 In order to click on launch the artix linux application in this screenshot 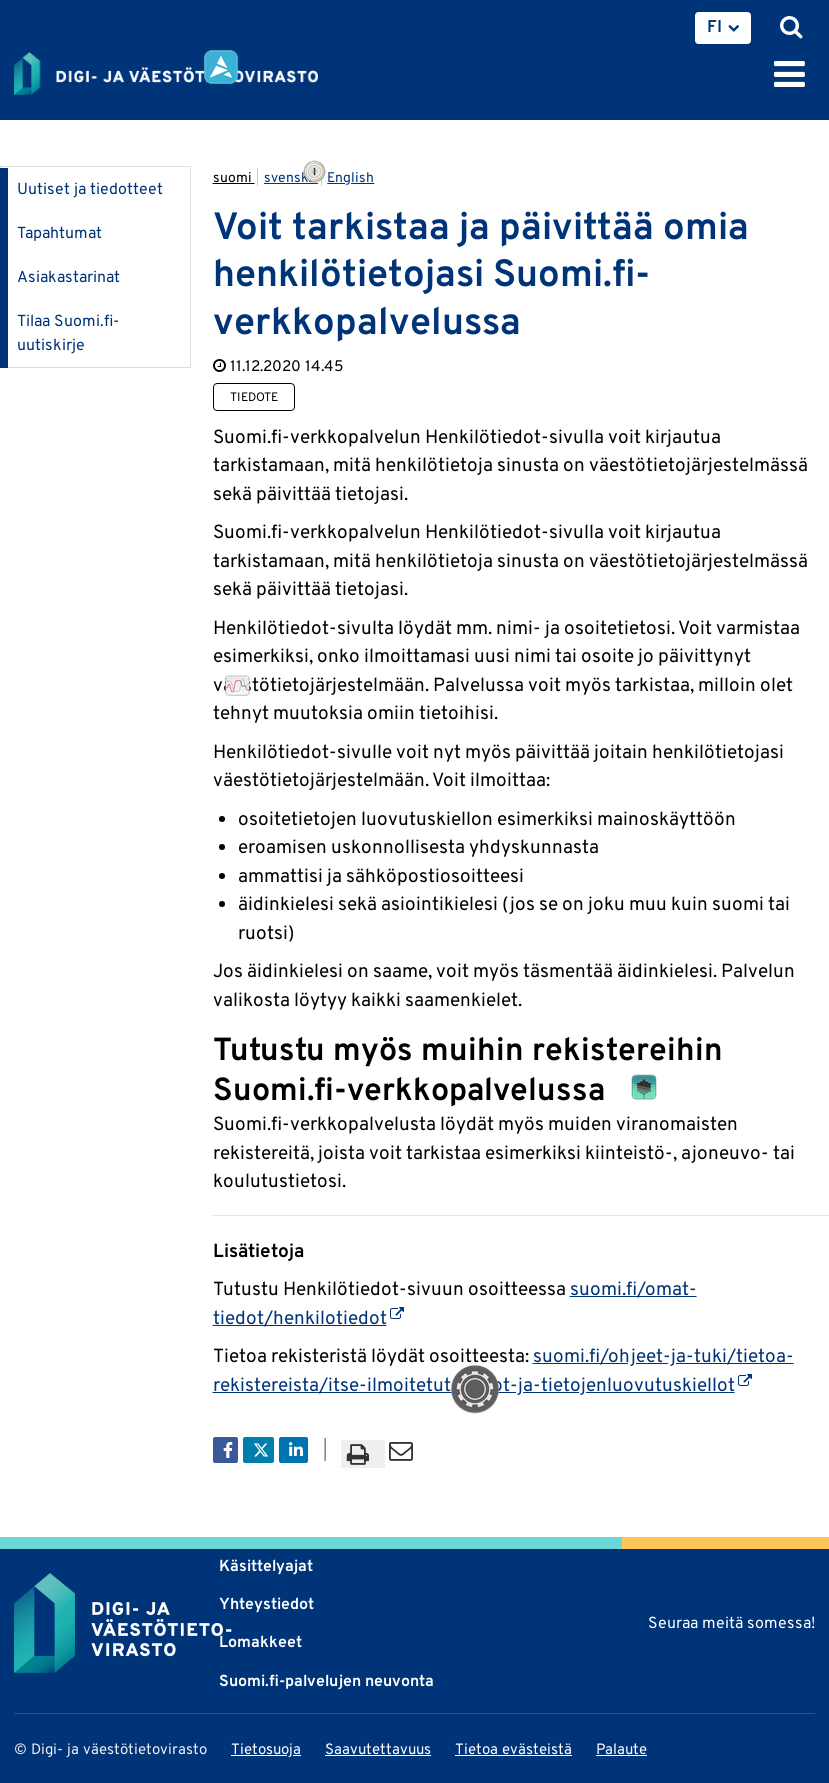, I will do `click(221, 67)`.